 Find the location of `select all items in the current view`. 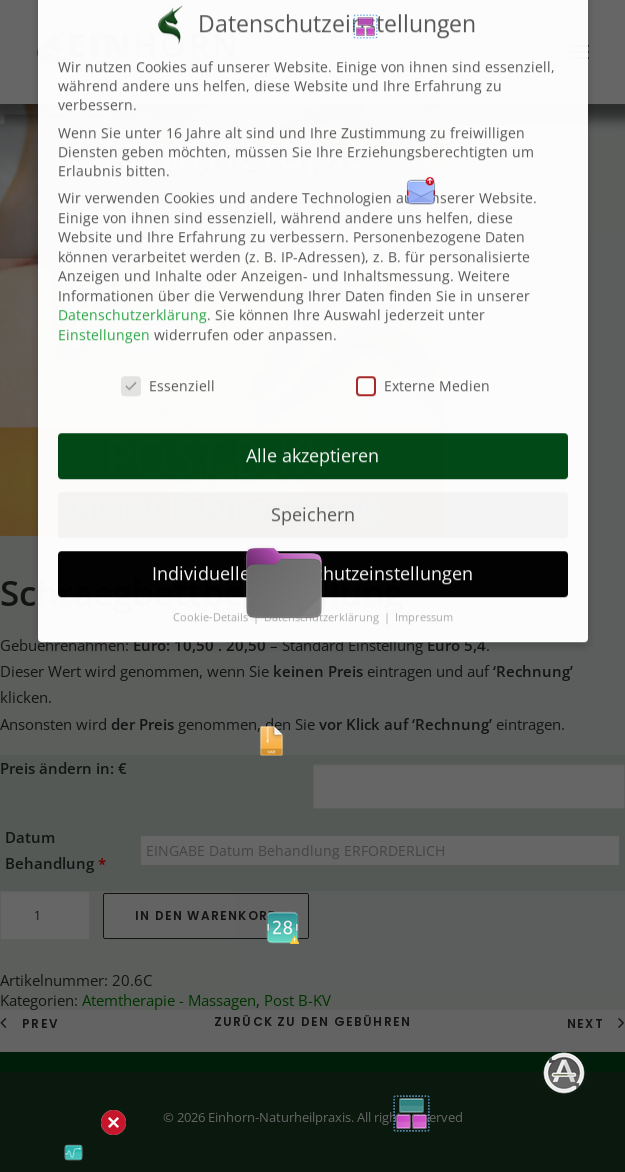

select all items in the current view is located at coordinates (411, 1113).